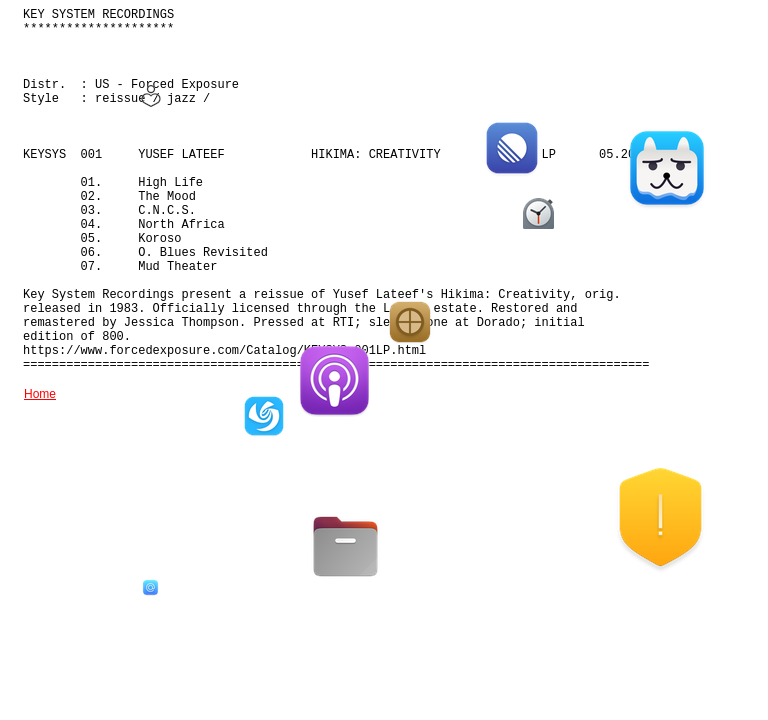 The image size is (768, 720). What do you see at coordinates (410, 322) in the screenshot?
I see `launch 0 A.D. strategy game` at bounding box center [410, 322].